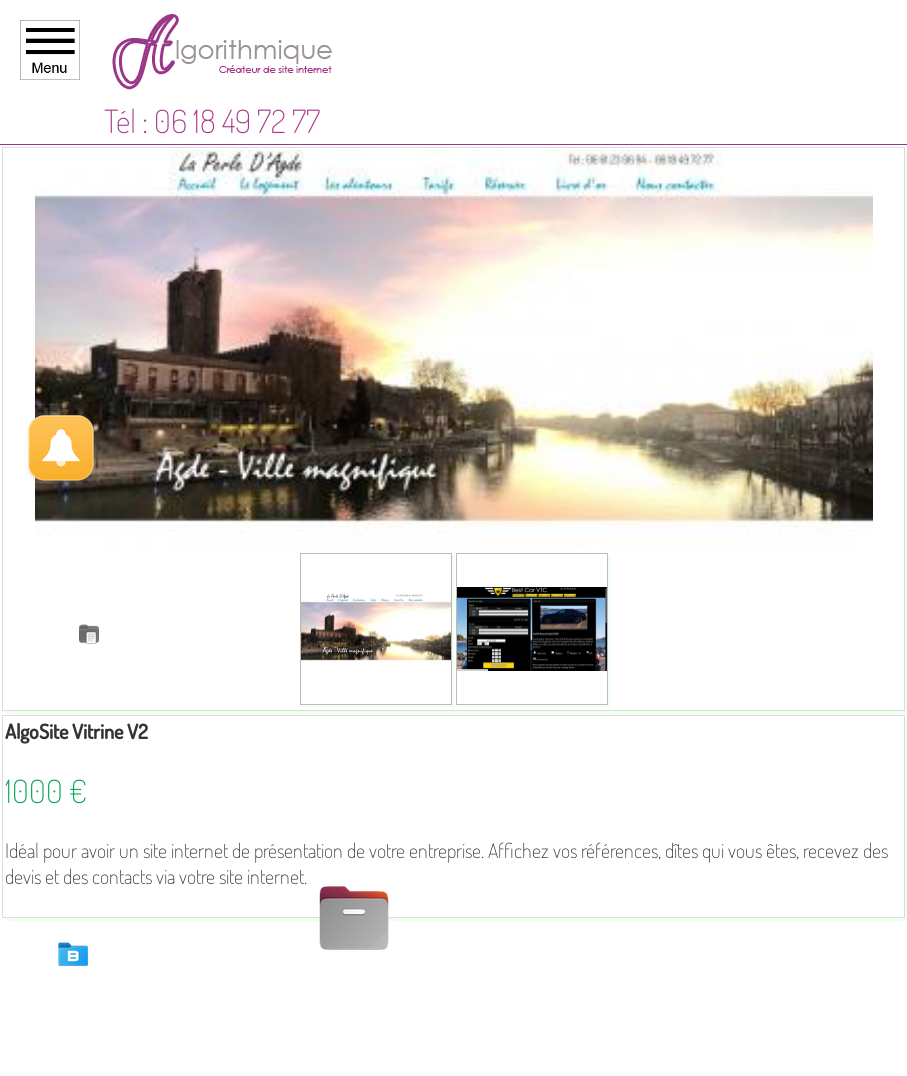  I want to click on open quixel bridge assets folder, so click(73, 955).